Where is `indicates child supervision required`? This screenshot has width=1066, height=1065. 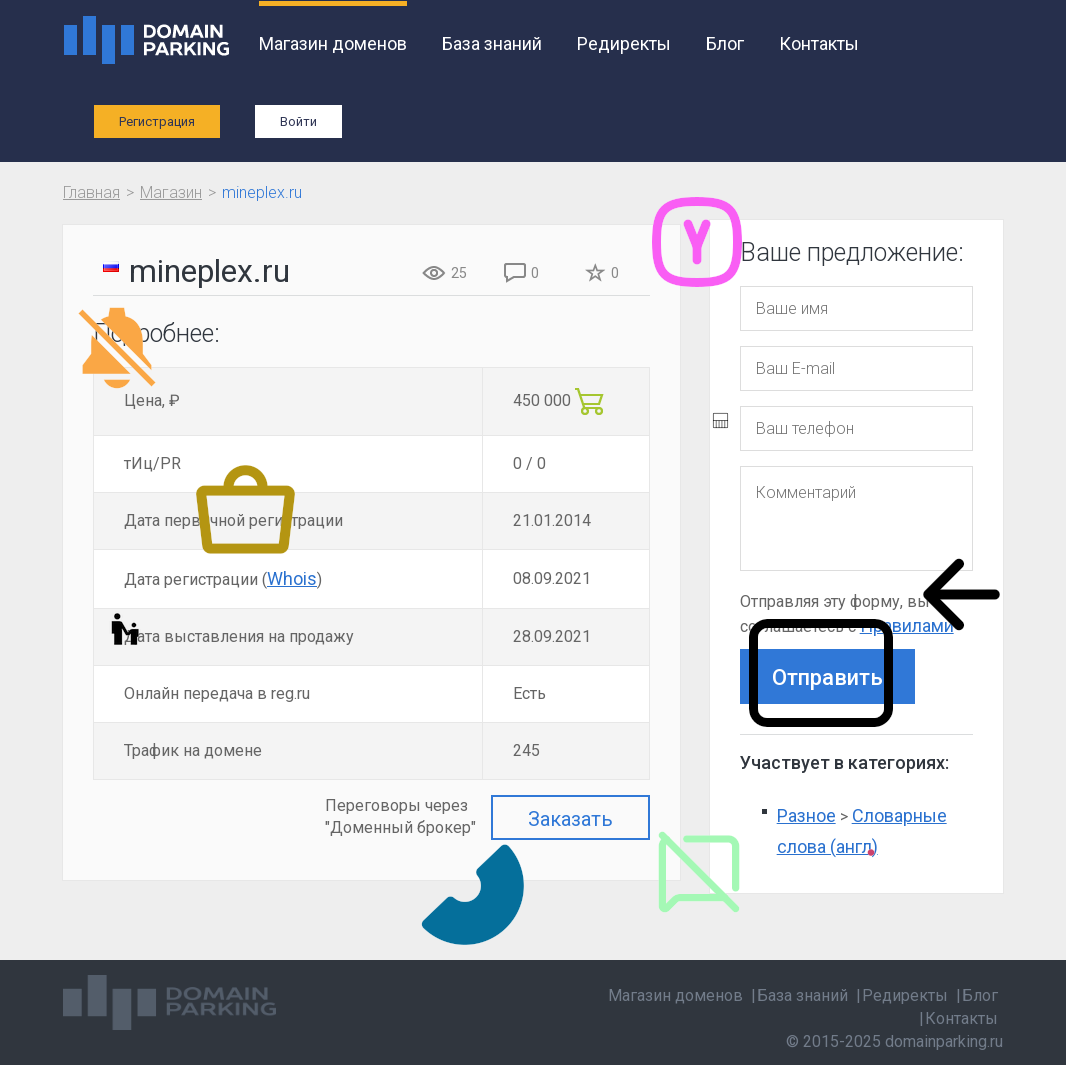
indicates child supervision required is located at coordinates (126, 629).